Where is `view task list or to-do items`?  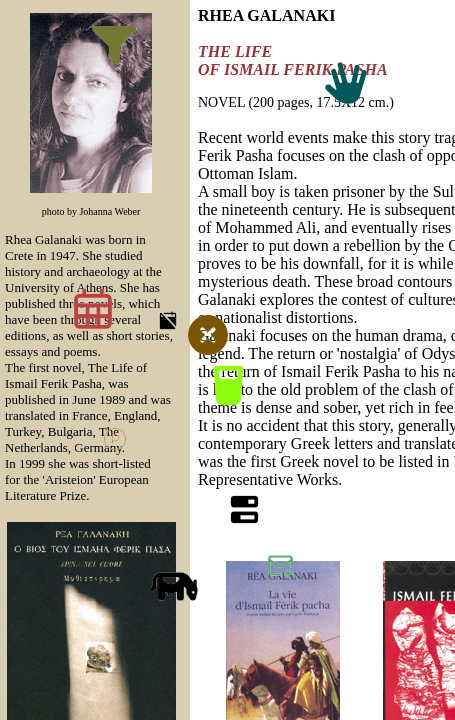 view task list or to-do items is located at coordinates (244, 509).